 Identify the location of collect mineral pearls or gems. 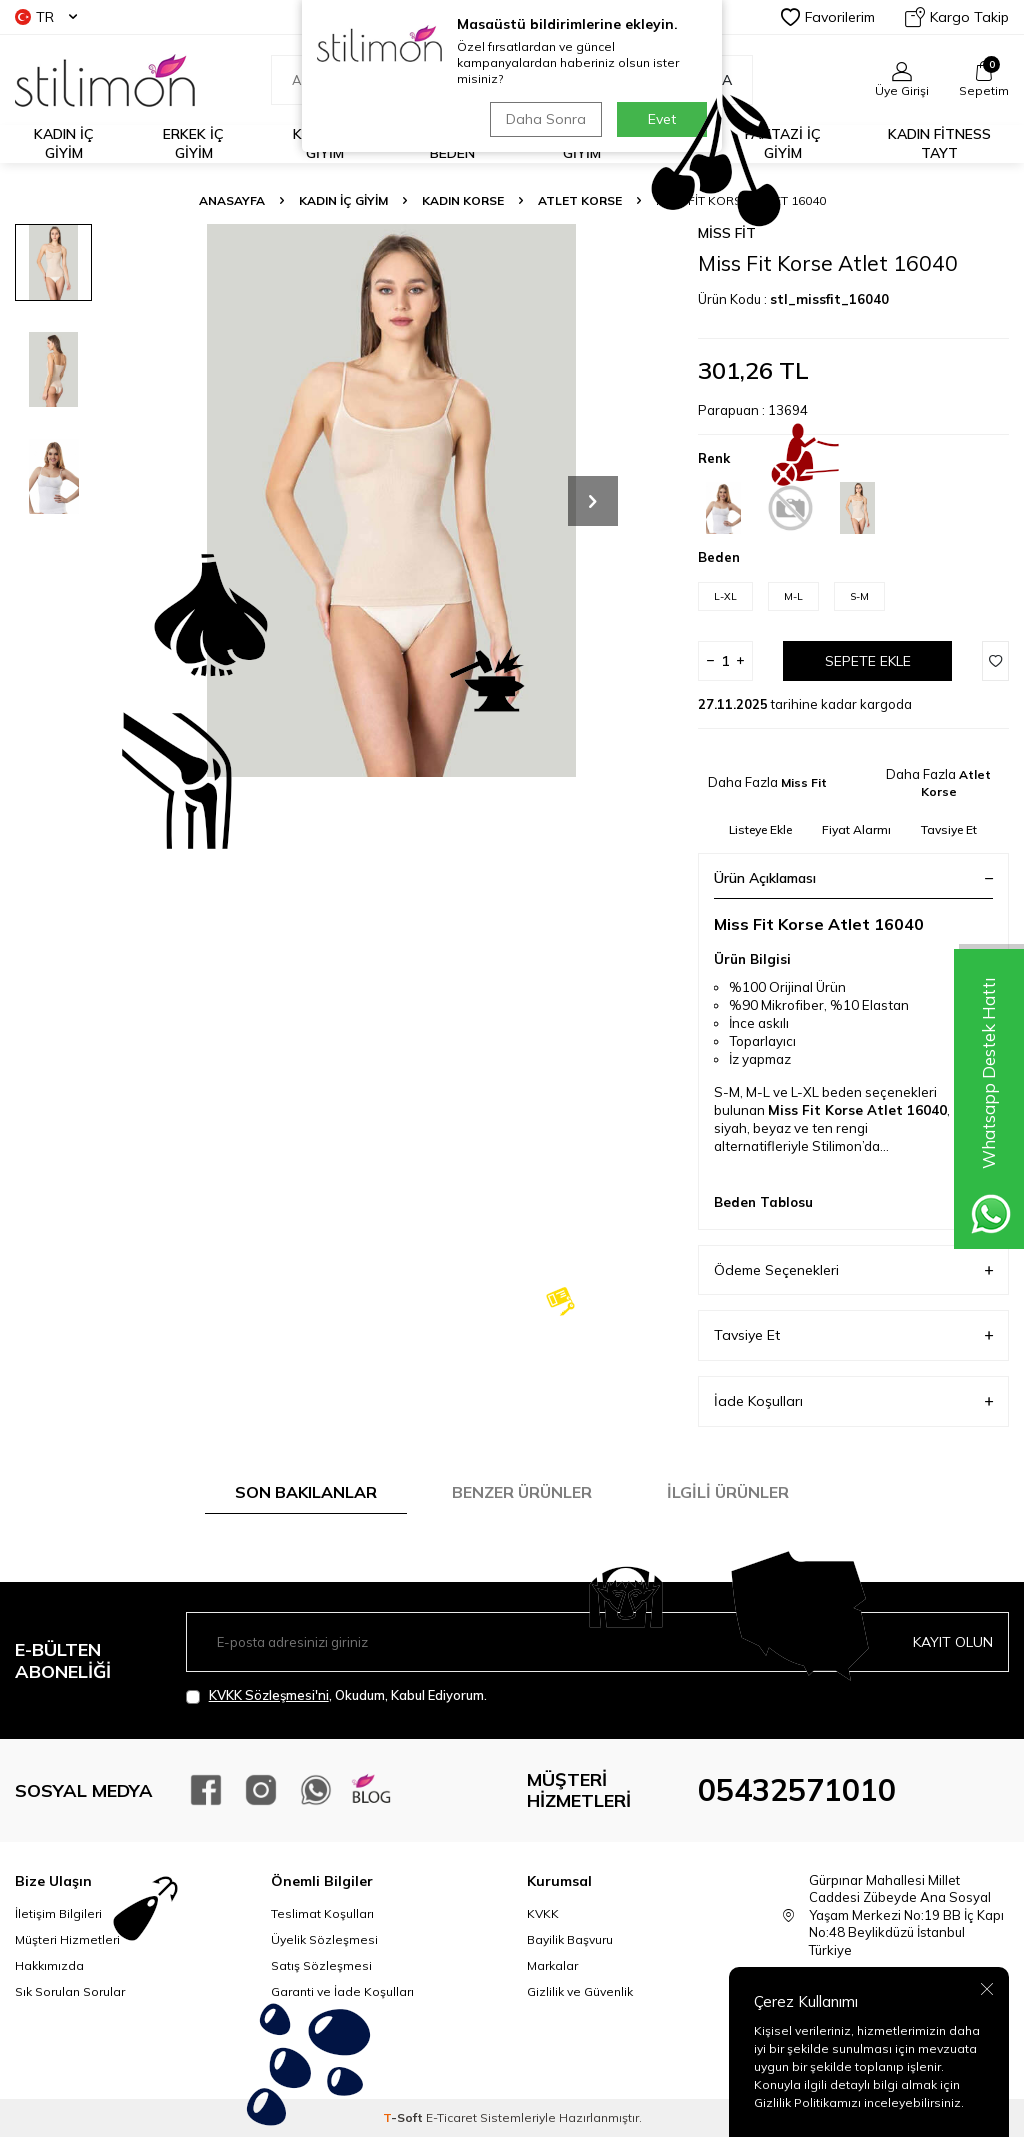
(308, 2064).